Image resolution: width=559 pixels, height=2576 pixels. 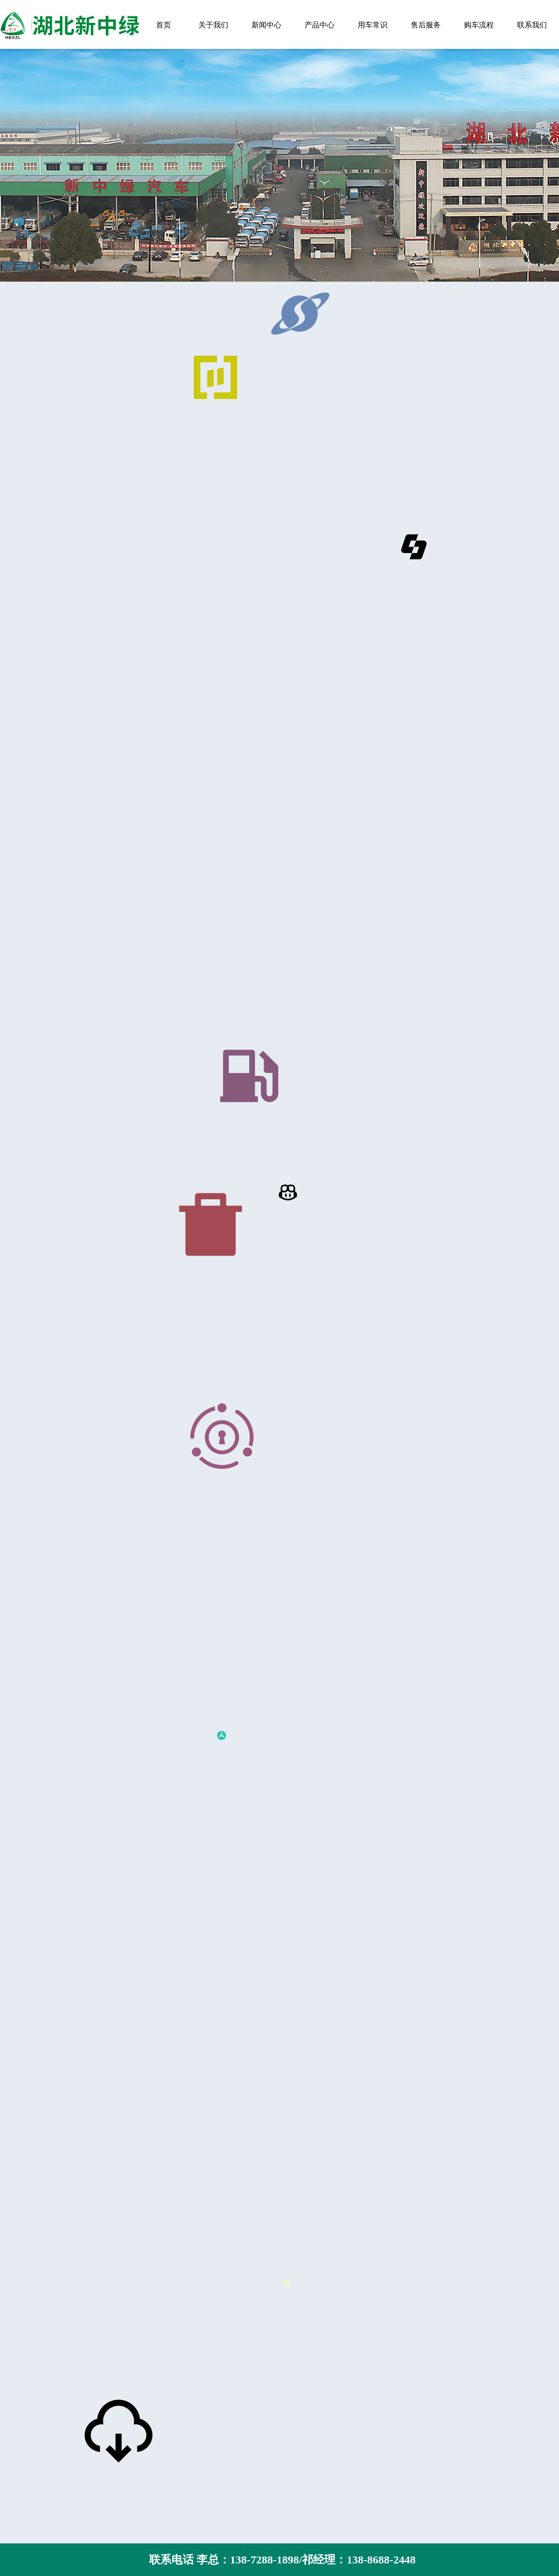 What do you see at coordinates (249, 1076) in the screenshot?
I see `find nearby gas stations` at bounding box center [249, 1076].